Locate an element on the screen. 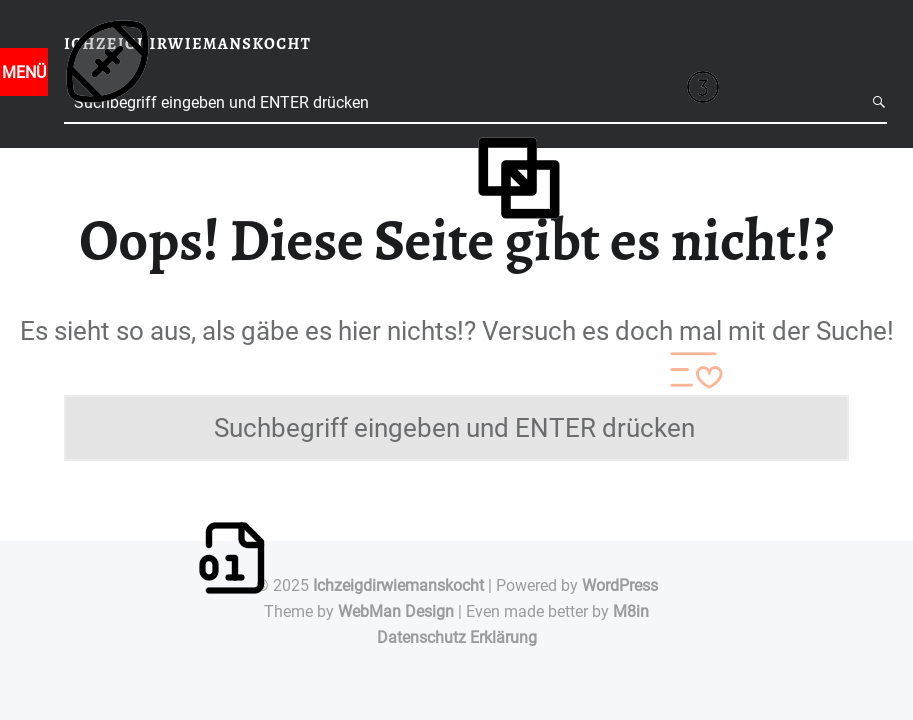 Image resolution: width=913 pixels, height=720 pixels. view your favorites list is located at coordinates (693, 369).